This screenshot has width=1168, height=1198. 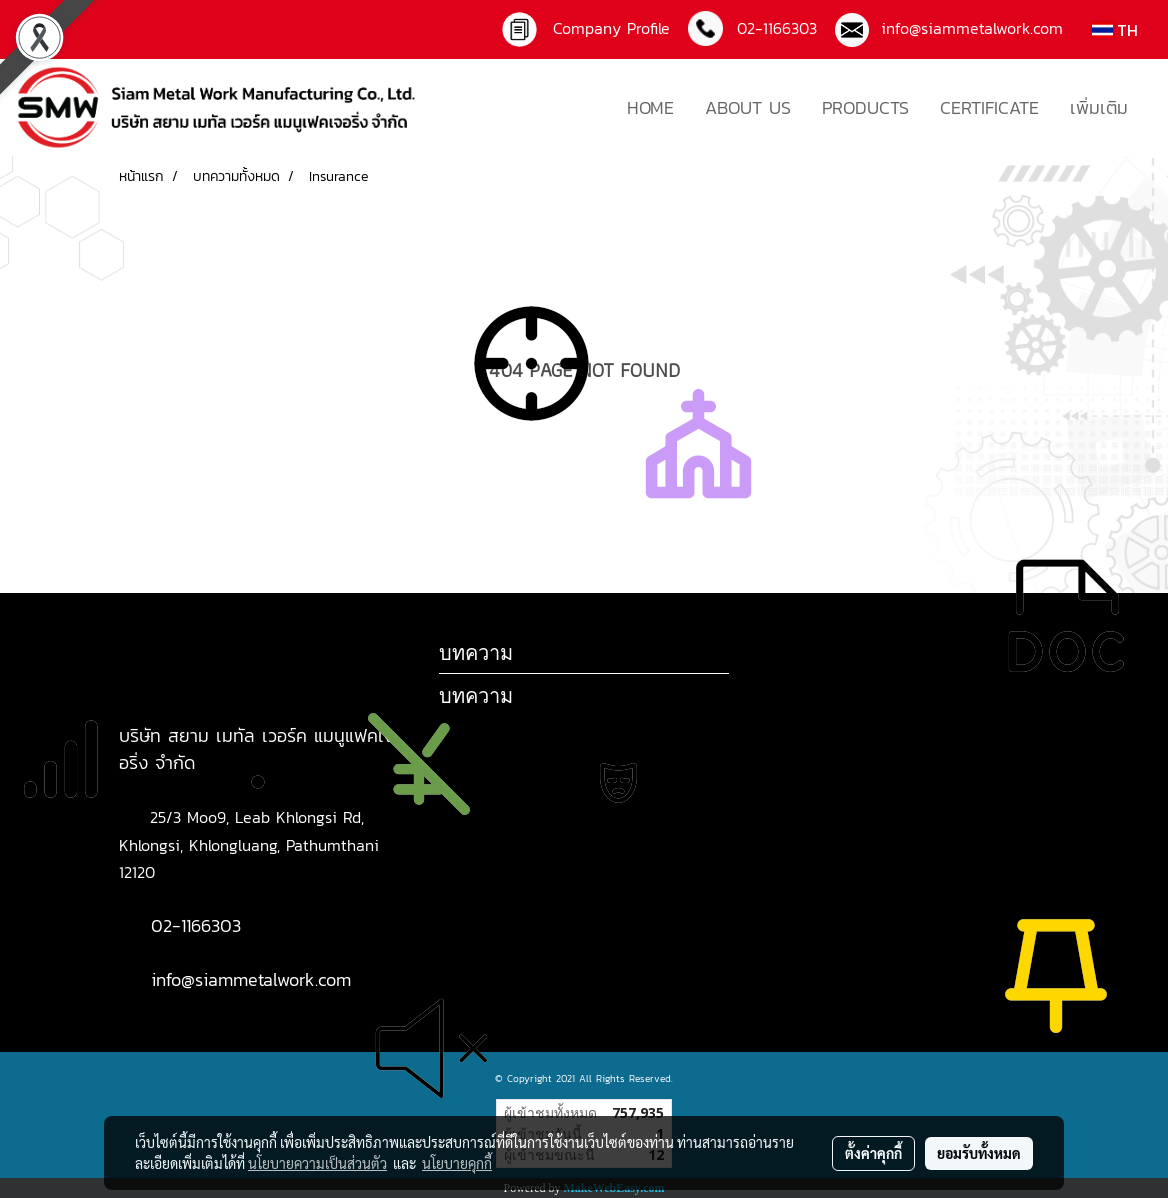 What do you see at coordinates (698, 449) in the screenshot?
I see `view nearby churches or places of worship` at bounding box center [698, 449].